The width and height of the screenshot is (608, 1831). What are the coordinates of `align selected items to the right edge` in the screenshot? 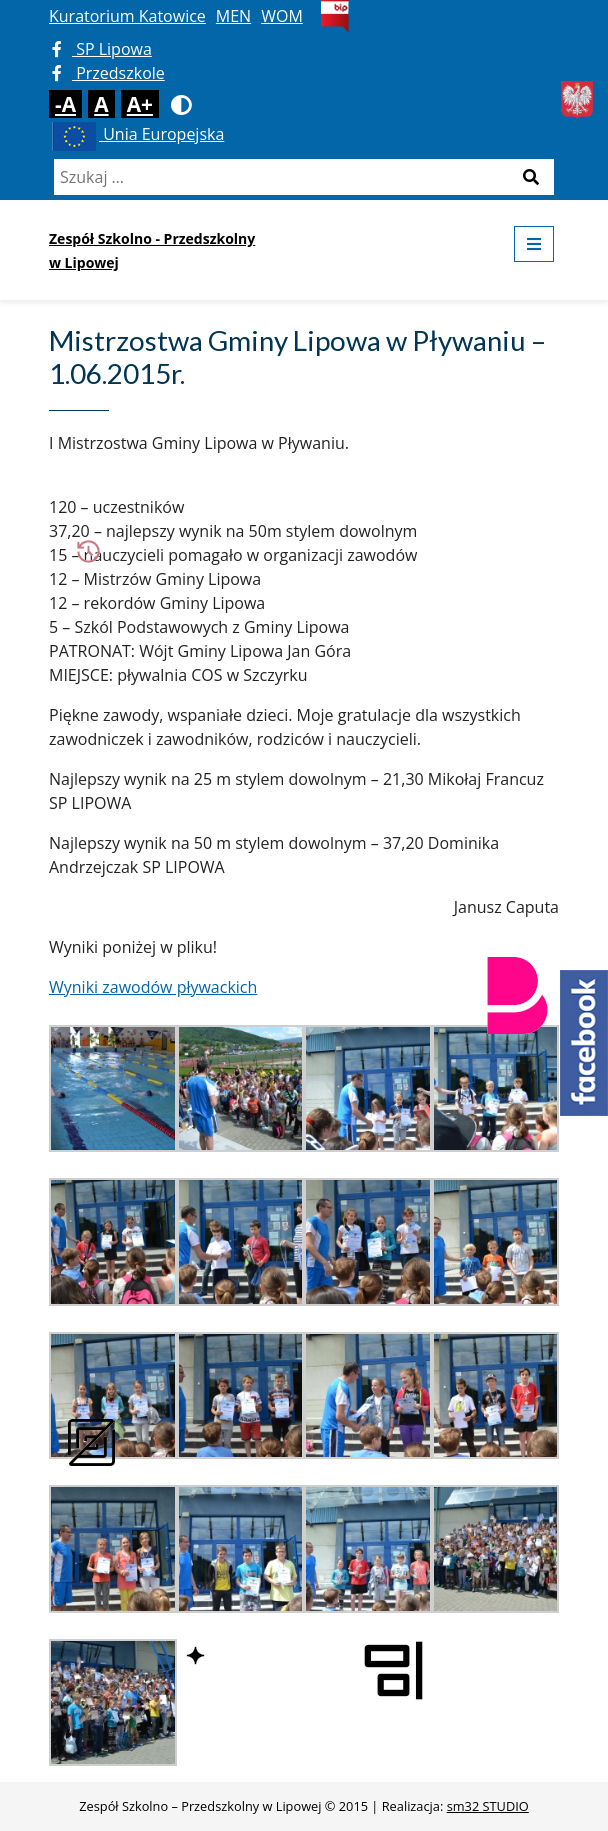 It's located at (393, 1670).